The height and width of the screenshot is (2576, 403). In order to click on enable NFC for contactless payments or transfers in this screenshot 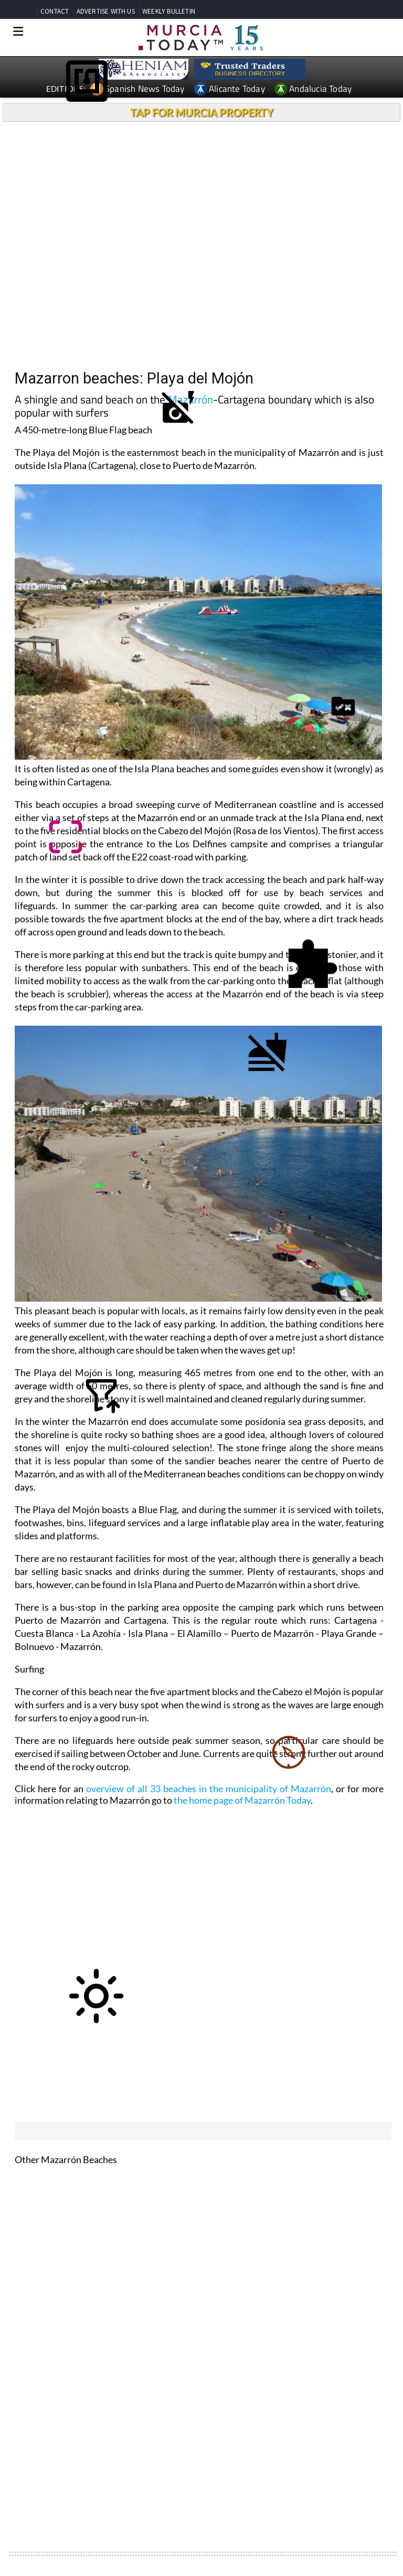, I will do `click(87, 81)`.